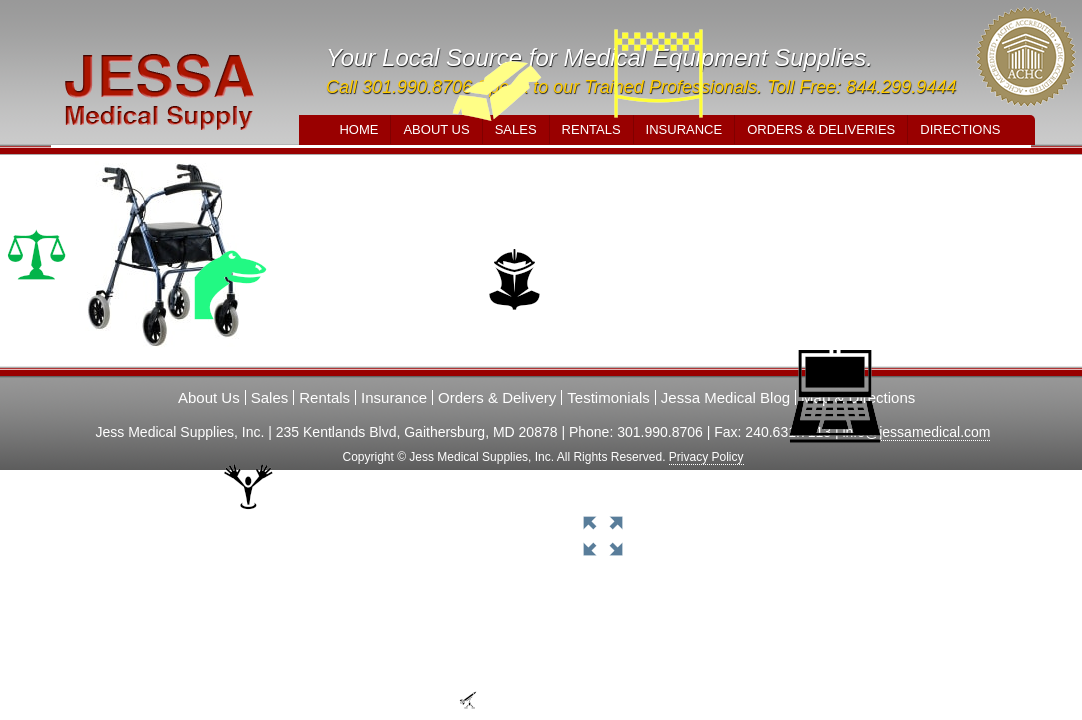 The height and width of the screenshot is (720, 1082). I want to click on indicates race or level completion, so click(658, 73).